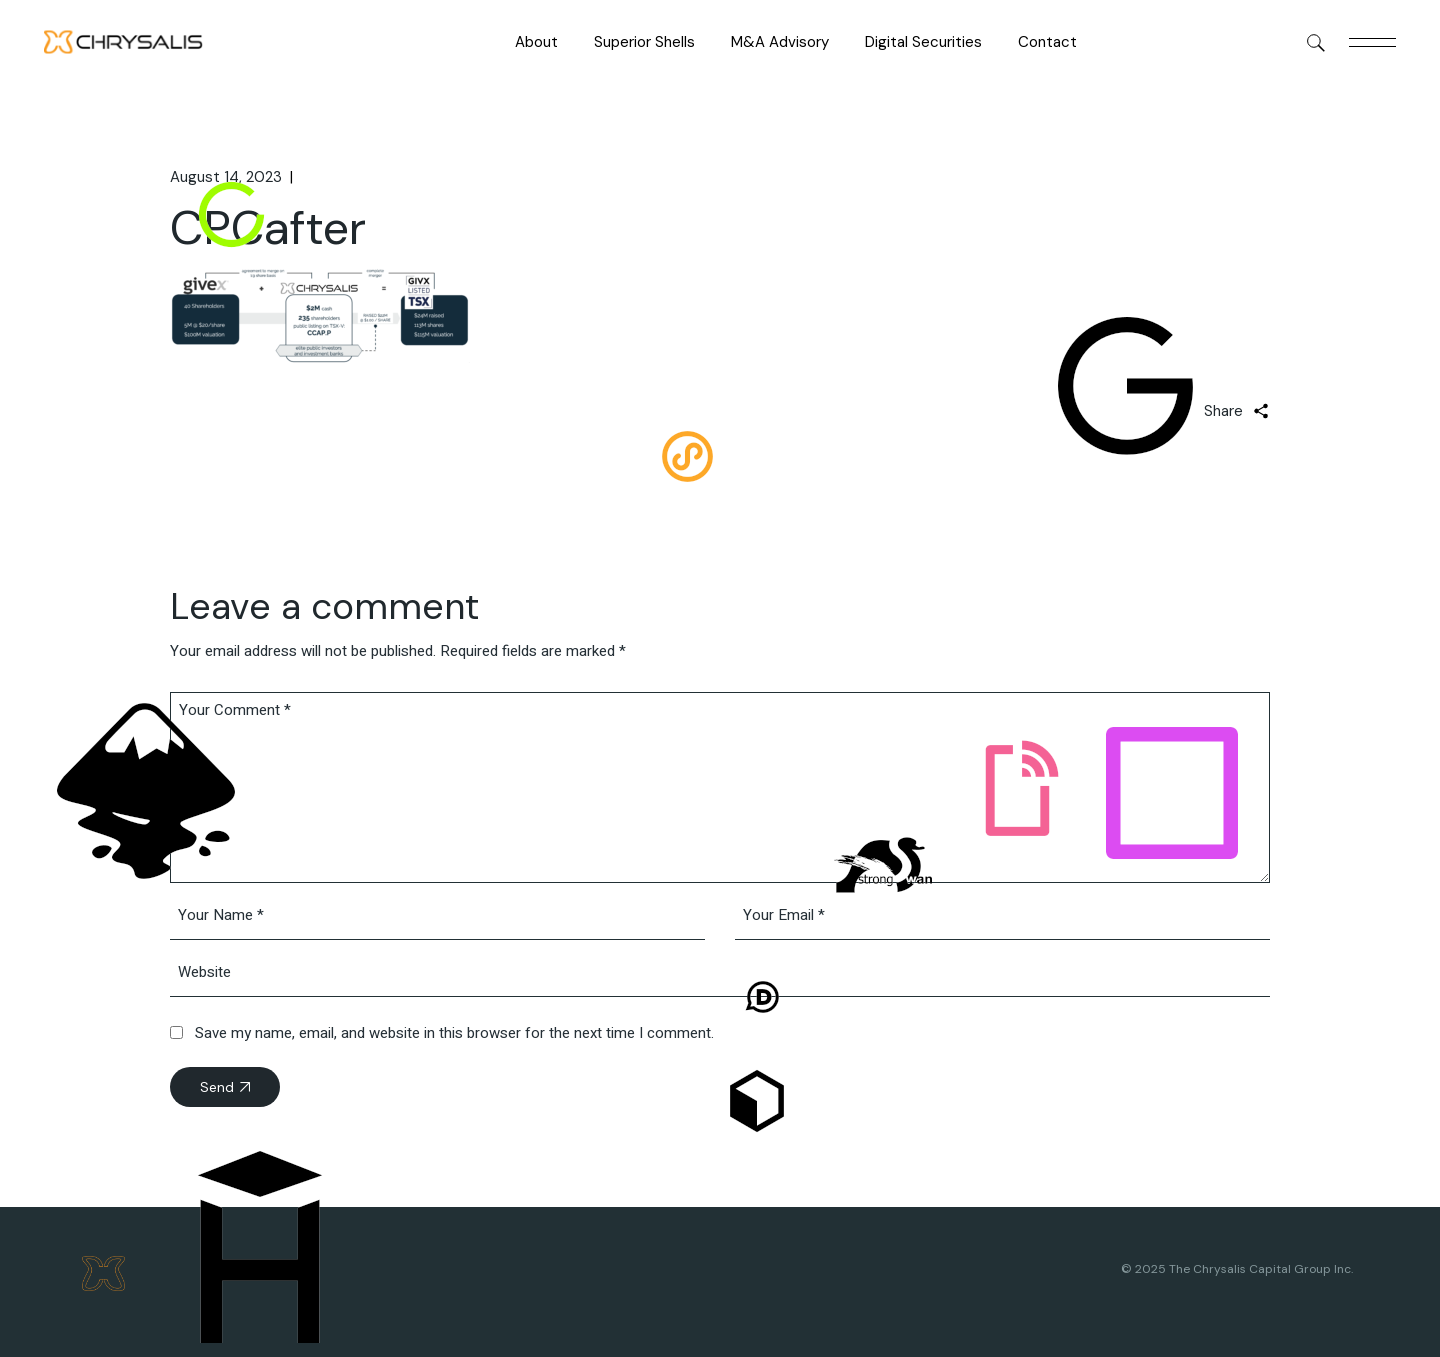  What do you see at coordinates (1127, 386) in the screenshot?
I see `sign in with Google` at bounding box center [1127, 386].